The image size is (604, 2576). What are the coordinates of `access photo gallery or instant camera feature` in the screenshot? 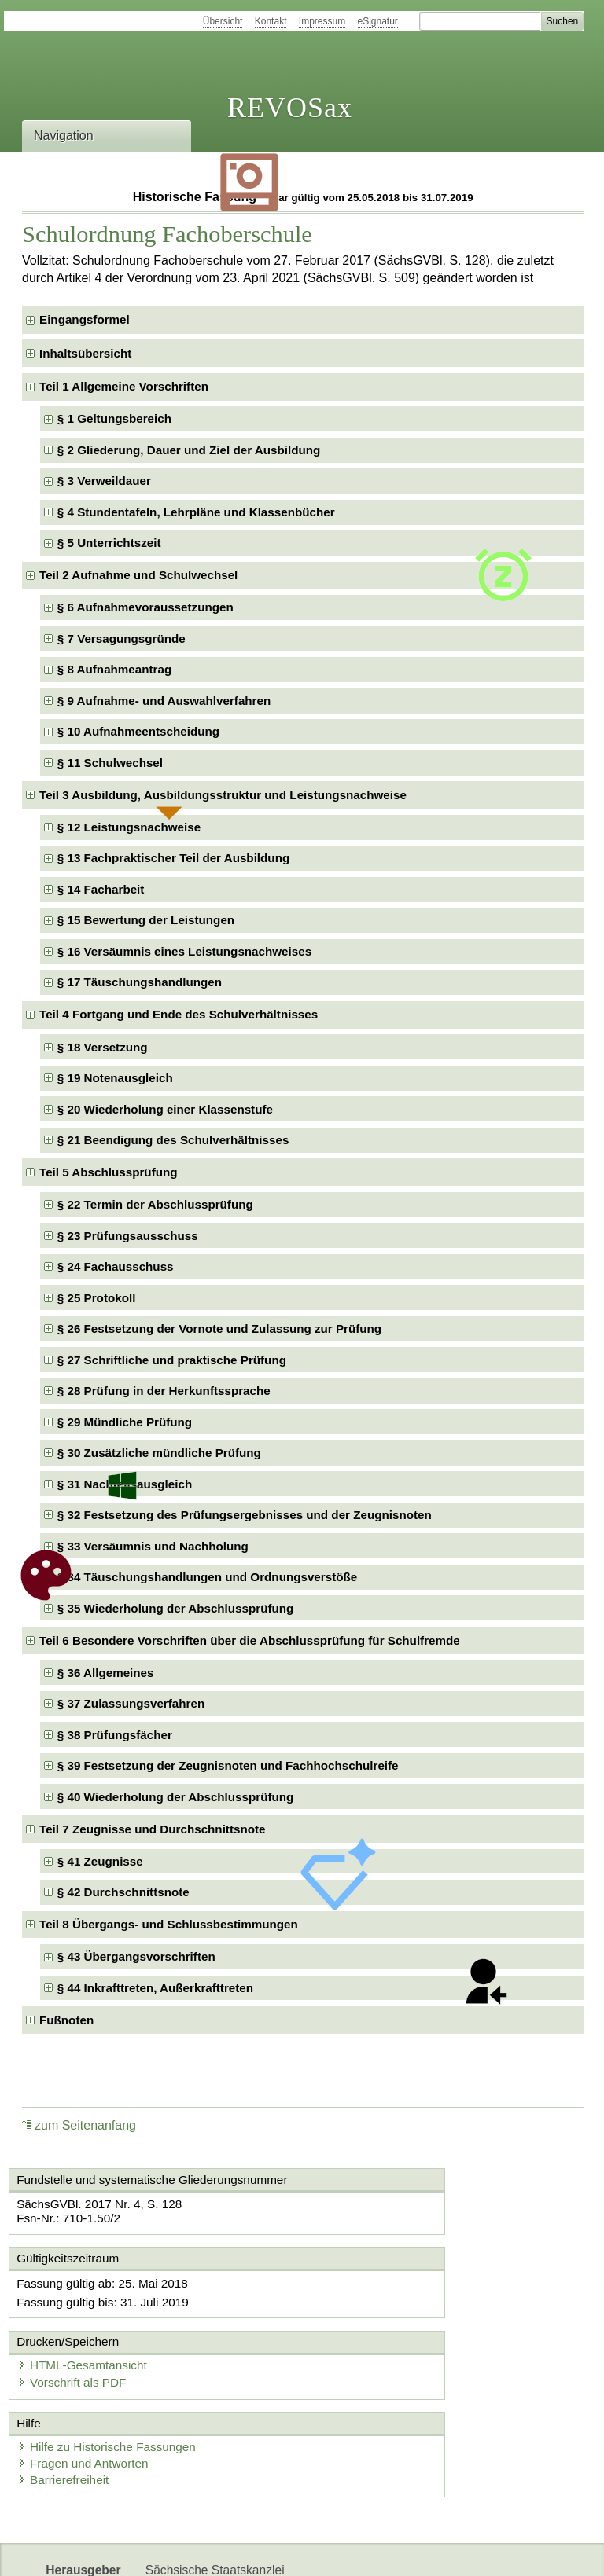 It's located at (249, 182).